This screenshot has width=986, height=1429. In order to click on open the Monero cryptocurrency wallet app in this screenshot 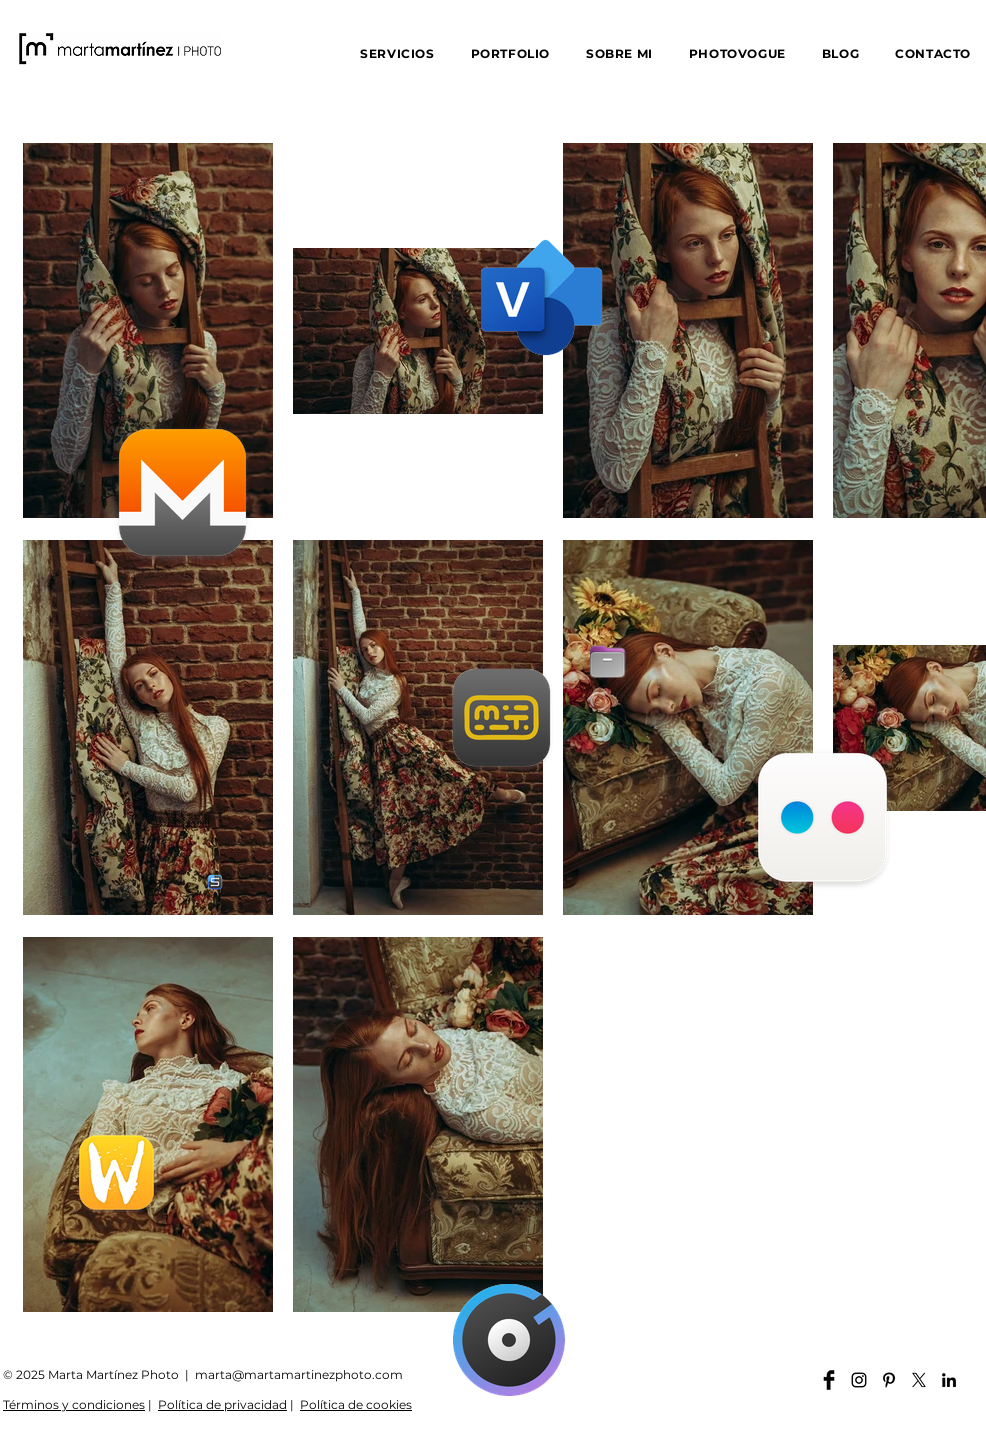, I will do `click(182, 492)`.